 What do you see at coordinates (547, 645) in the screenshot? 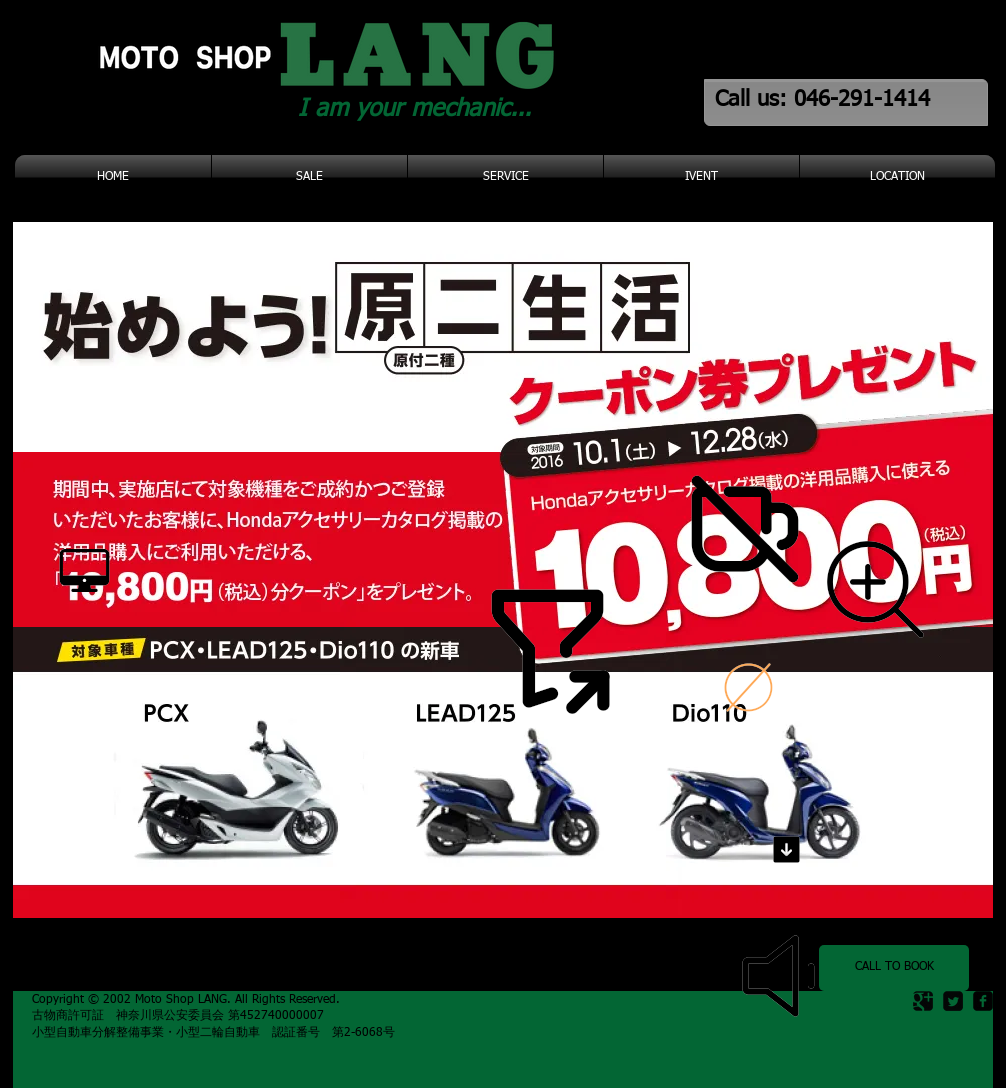
I see `share current filter settings` at bounding box center [547, 645].